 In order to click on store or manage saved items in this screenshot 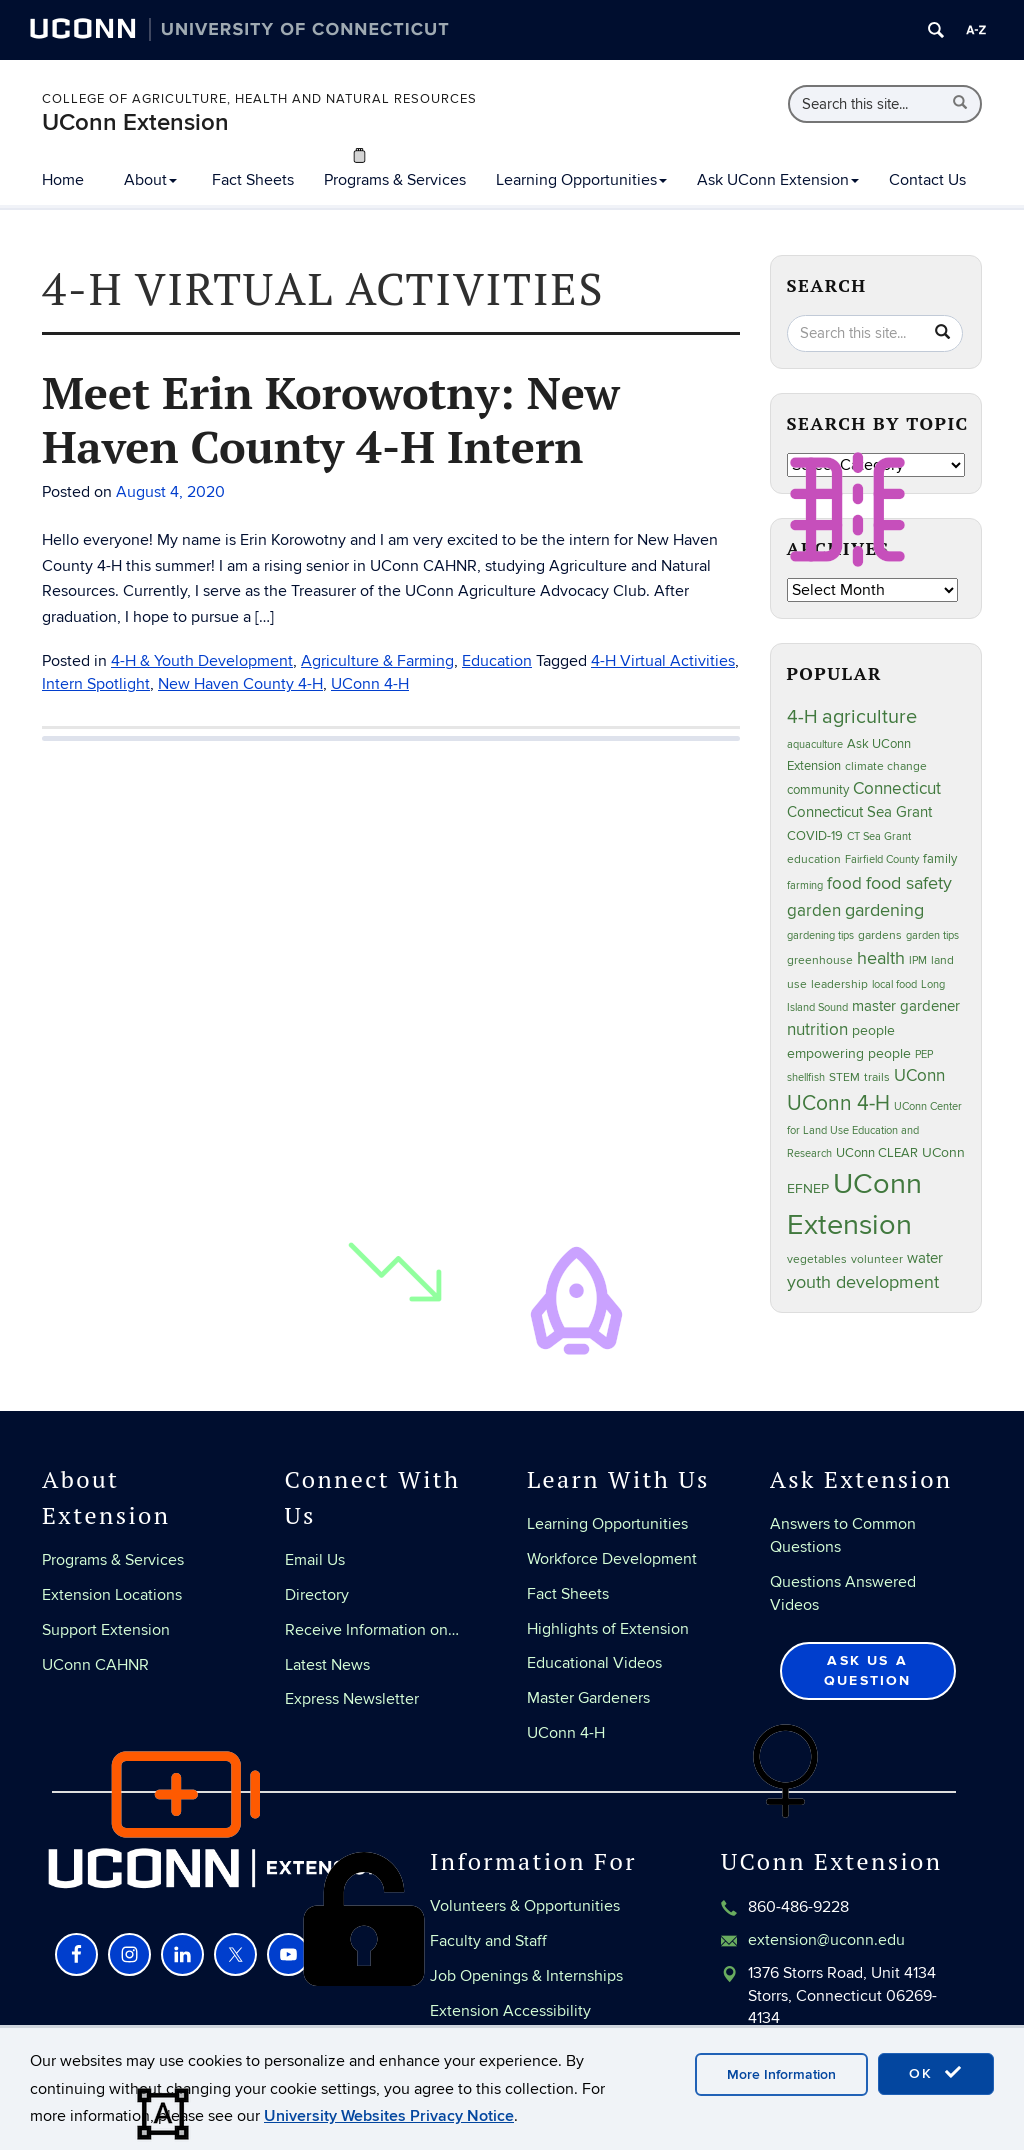, I will do `click(359, 155)`.